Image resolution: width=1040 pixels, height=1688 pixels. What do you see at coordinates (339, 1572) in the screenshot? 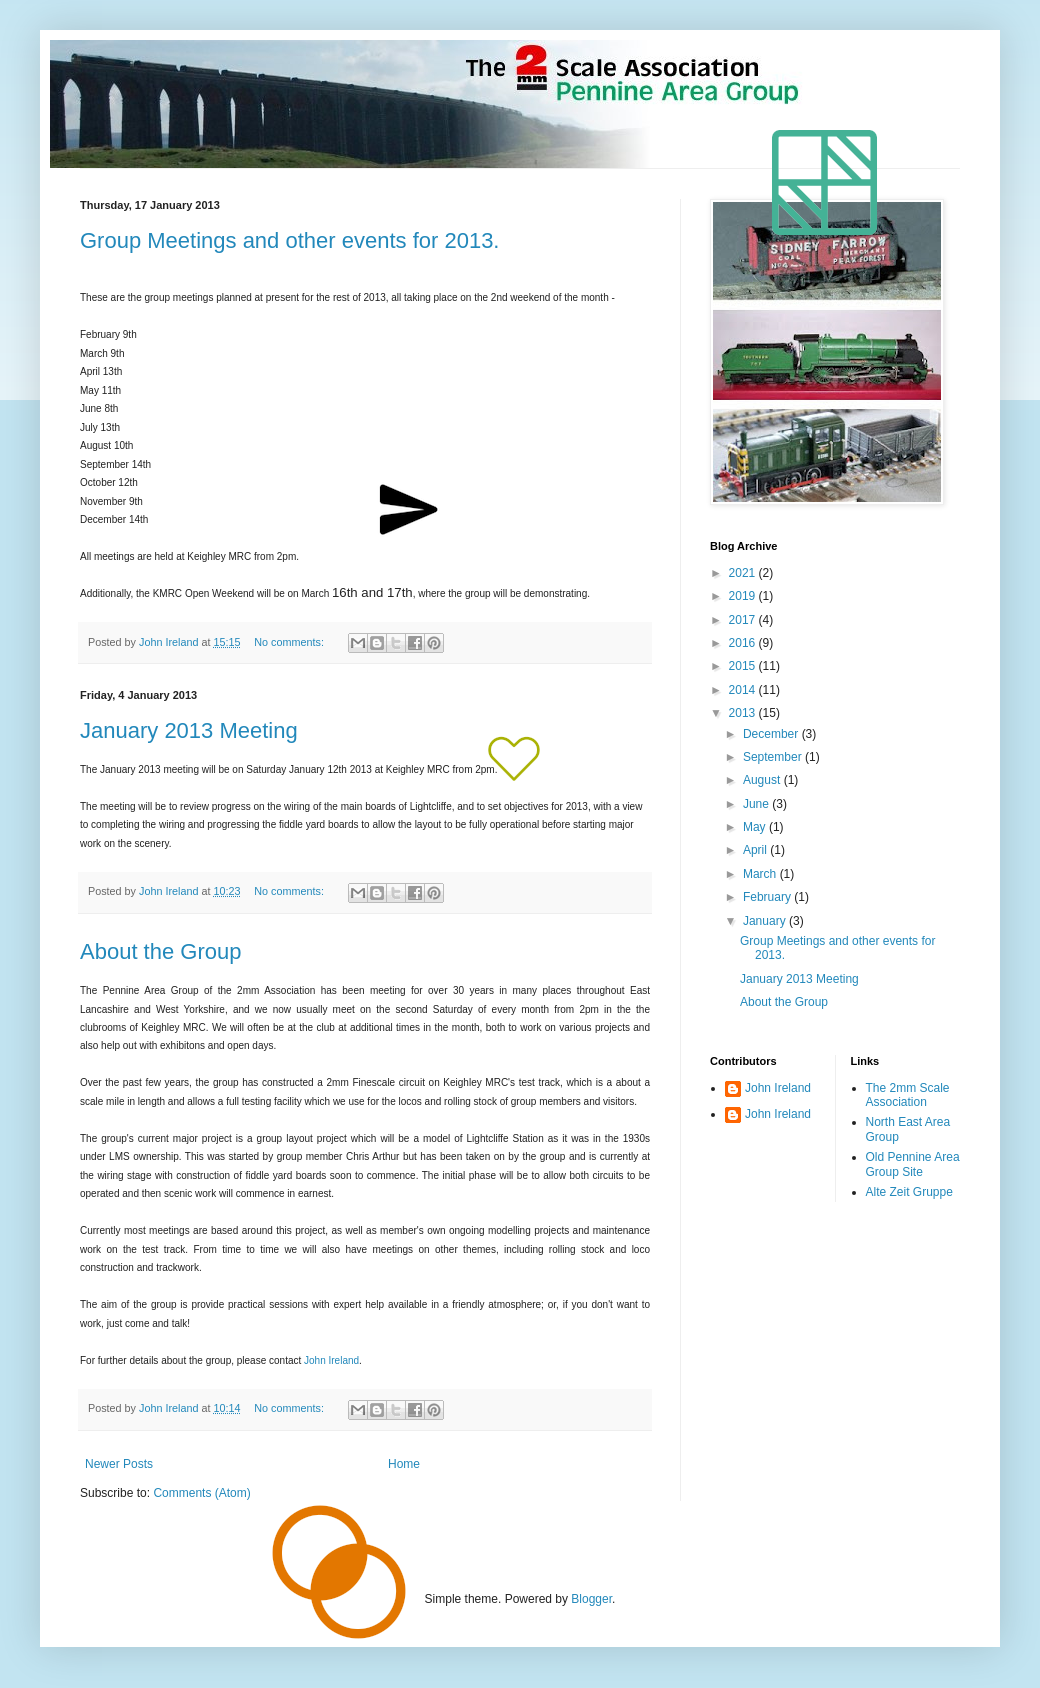
I see `apply intersection operation to selected shapes` at bounding box center [339, 1572].